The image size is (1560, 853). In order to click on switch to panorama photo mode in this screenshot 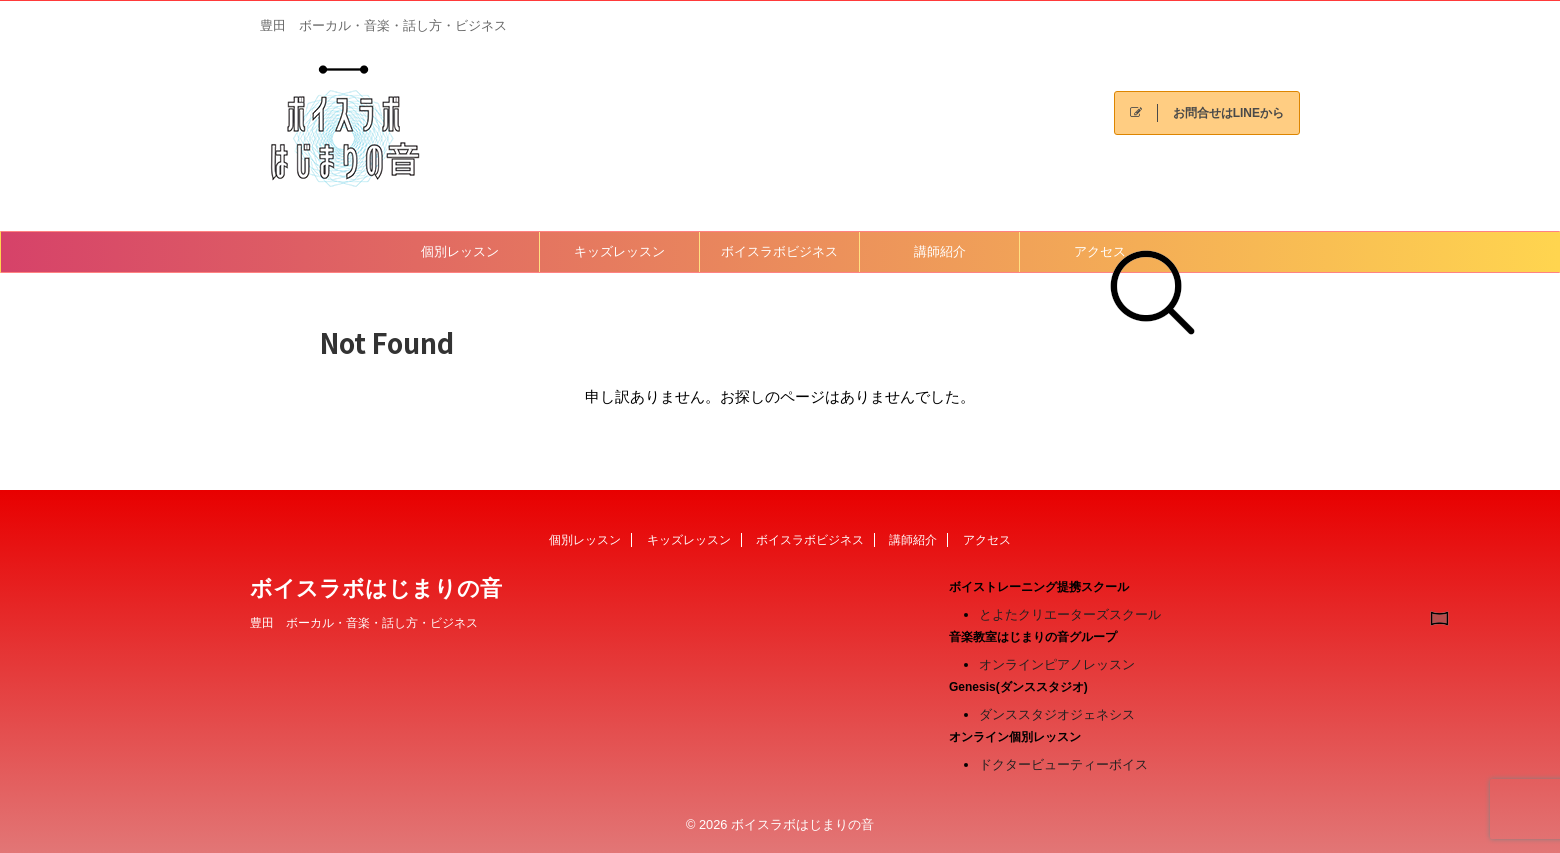, I will do `click(1439, 618)`.